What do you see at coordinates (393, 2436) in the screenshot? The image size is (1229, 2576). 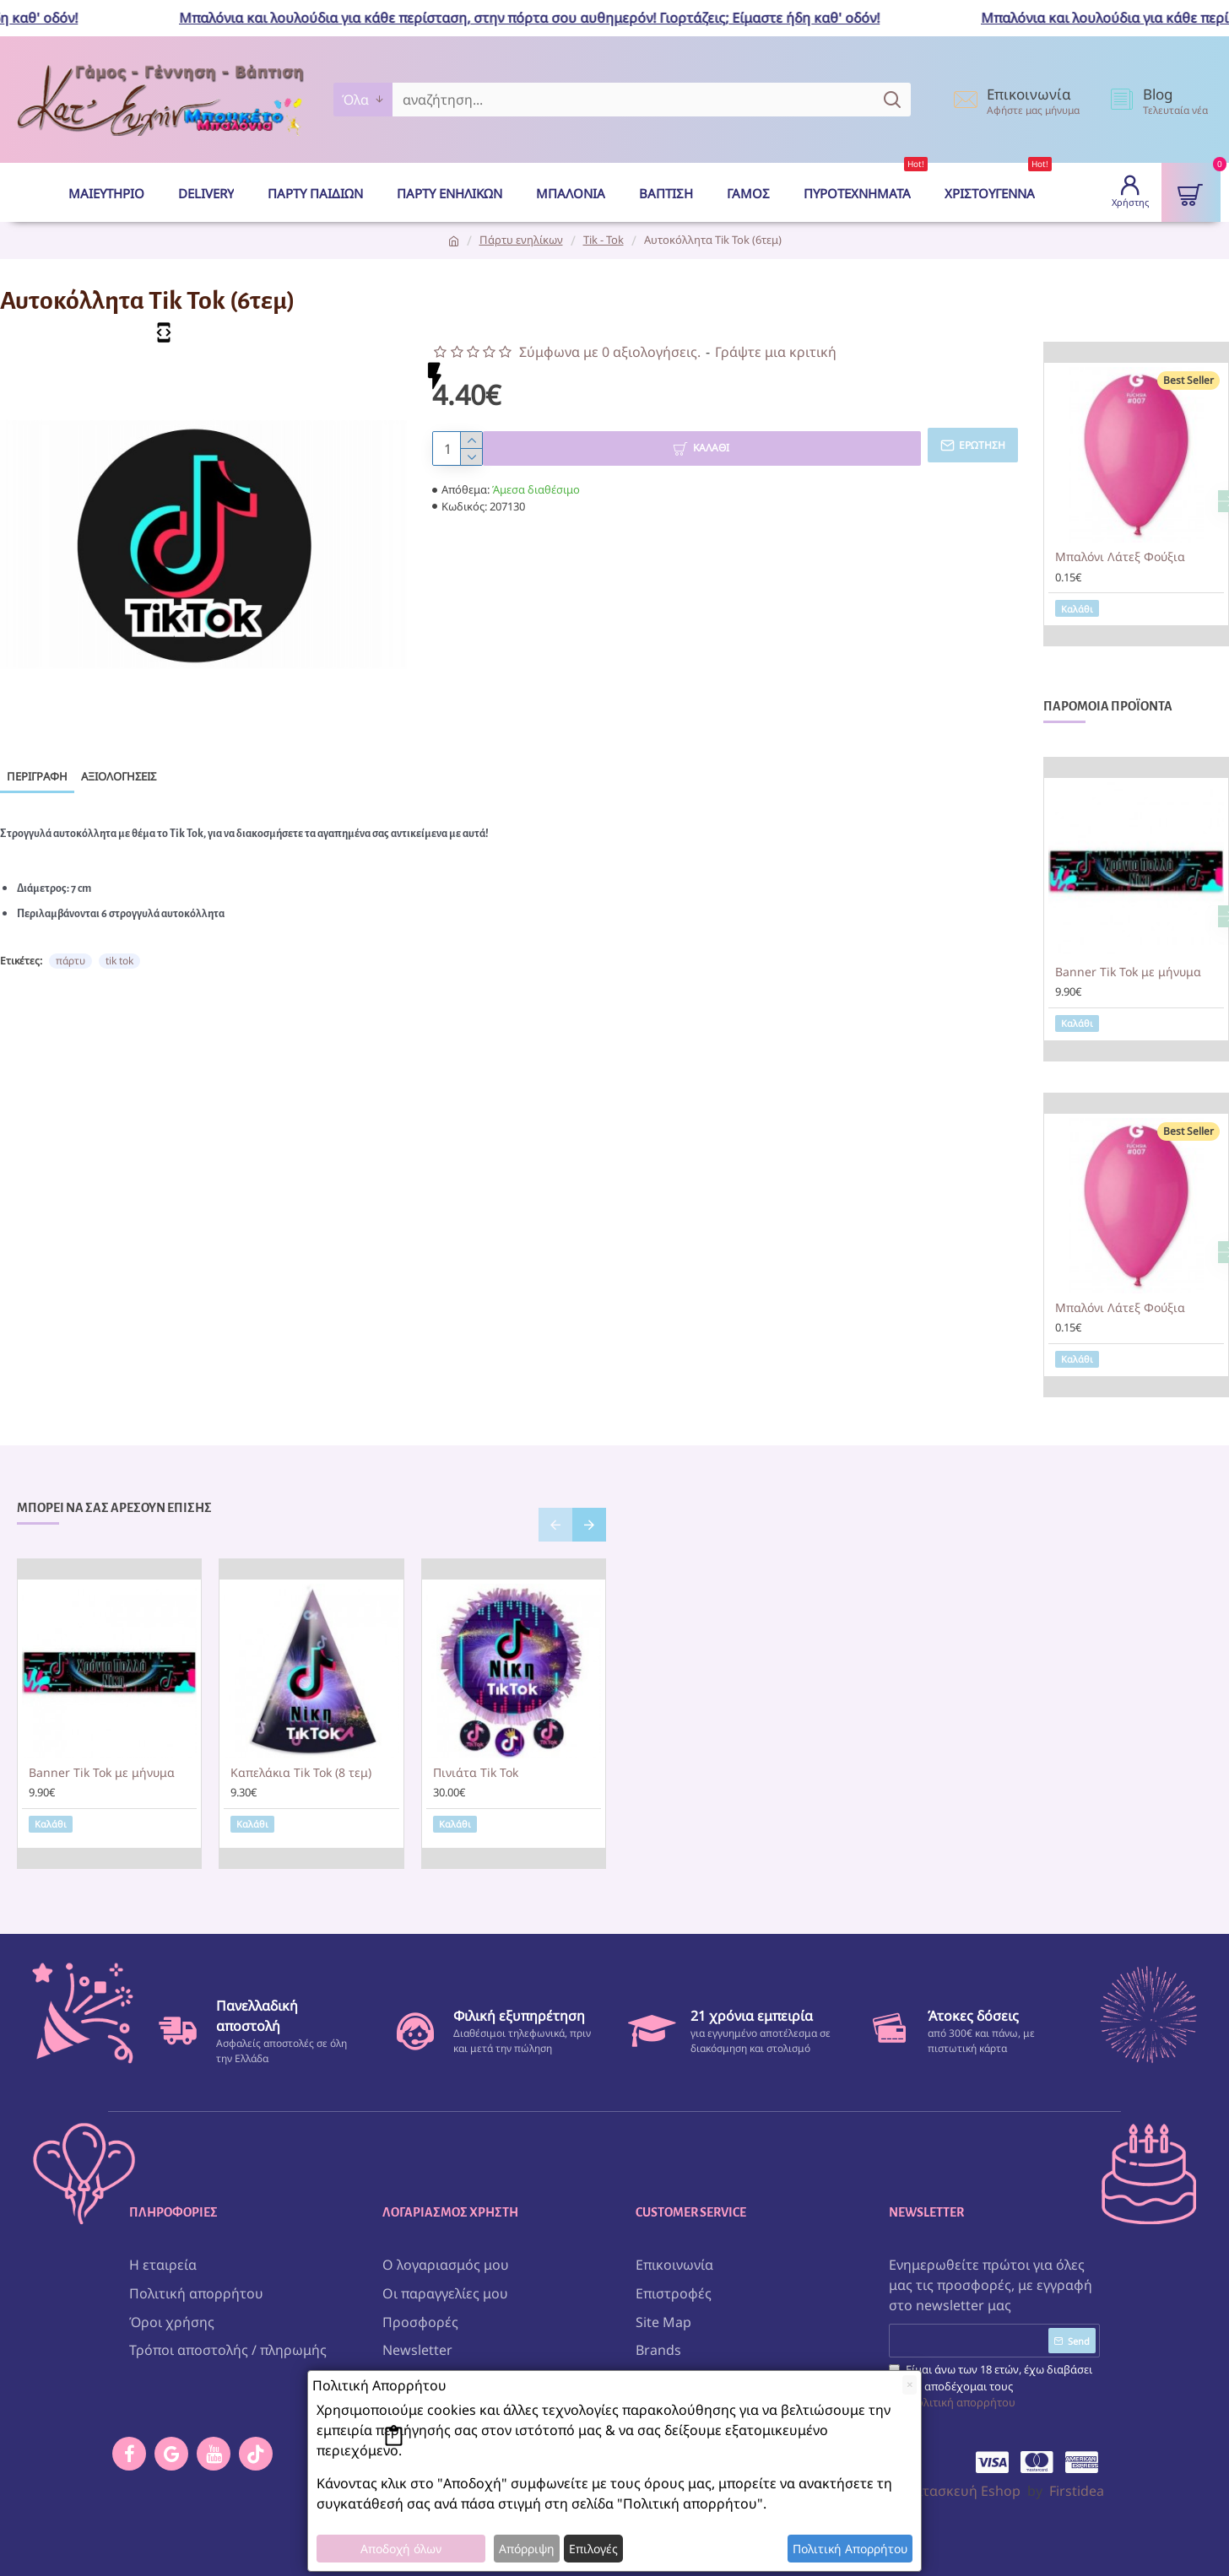 I see `paste content from clipboard` at bounding box center [393, 2436].